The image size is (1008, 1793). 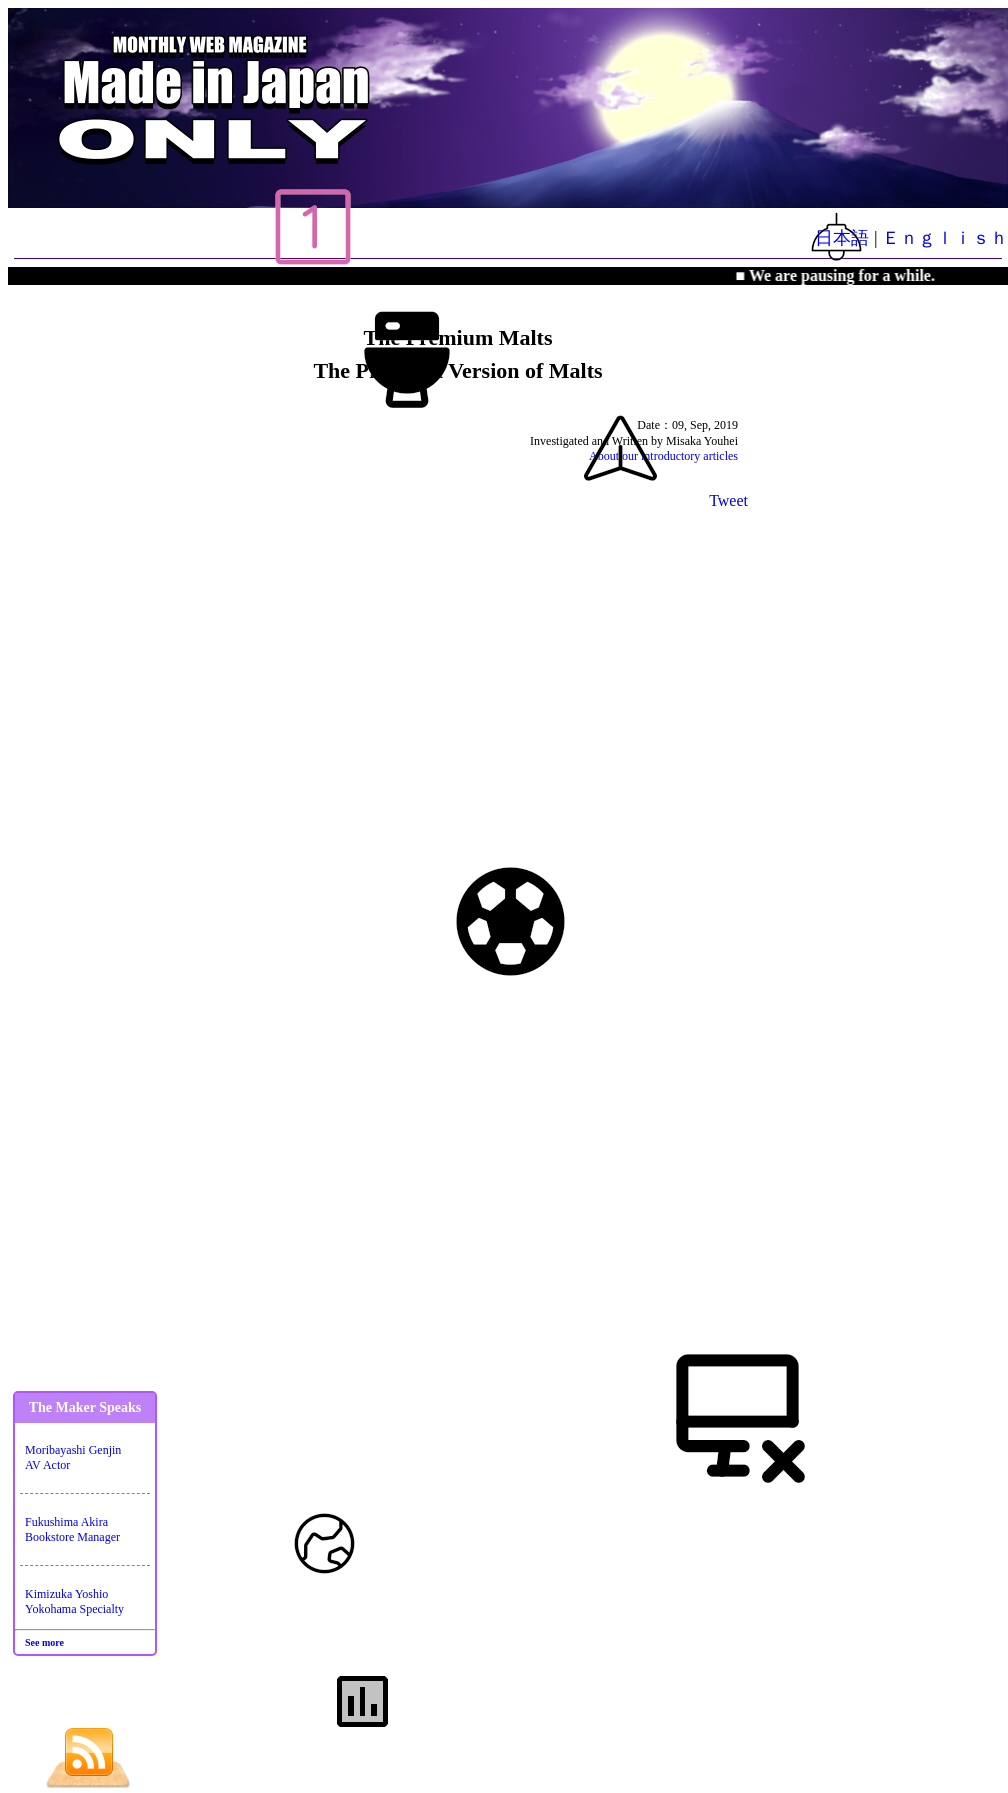 What do you see at coordinates (737, 1415) in the screenshot?
I see `disconnect or remove a desktop computer` at bounding box center [737, 1415].